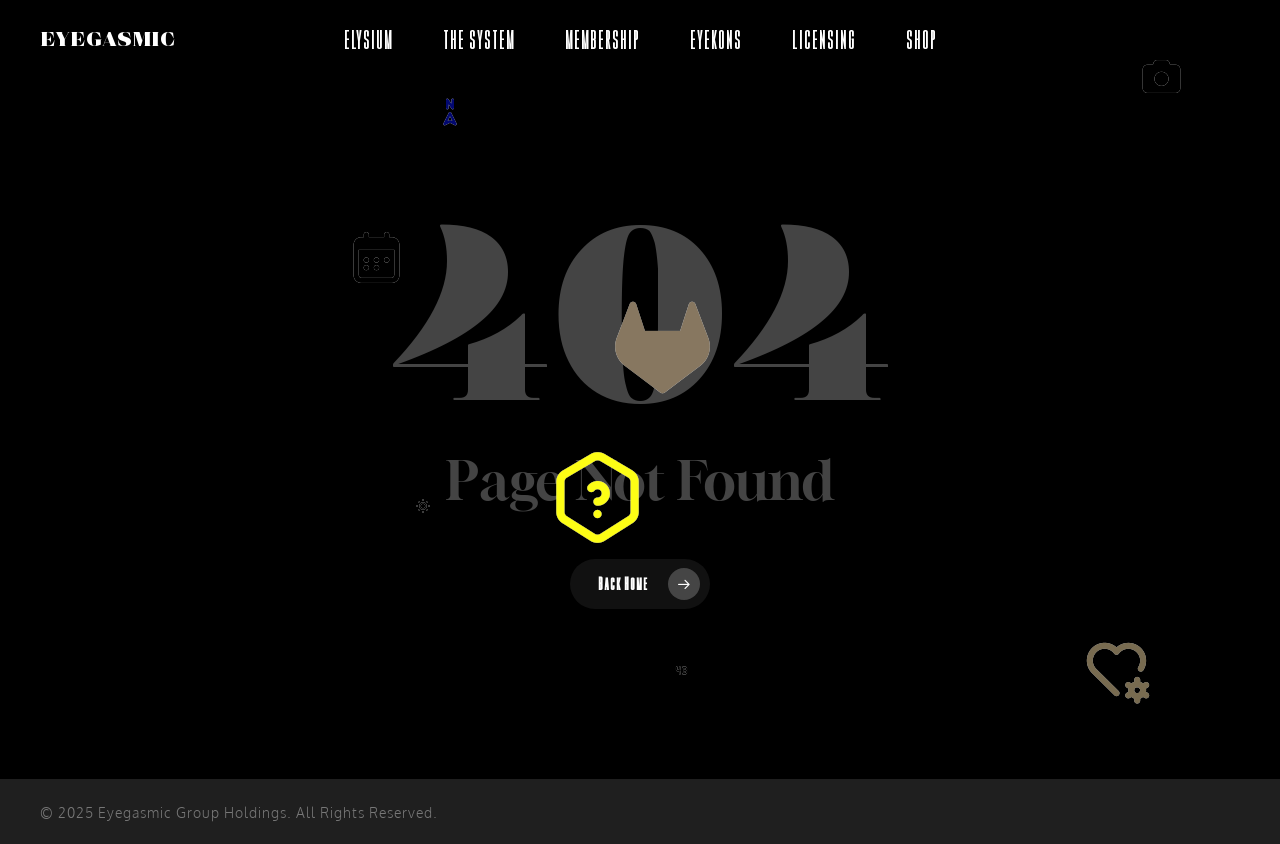 The image size is (1280, 844). Describe the element at coordinates (662, 347) in the screenshot. I see `open GitLab repository` at that location.